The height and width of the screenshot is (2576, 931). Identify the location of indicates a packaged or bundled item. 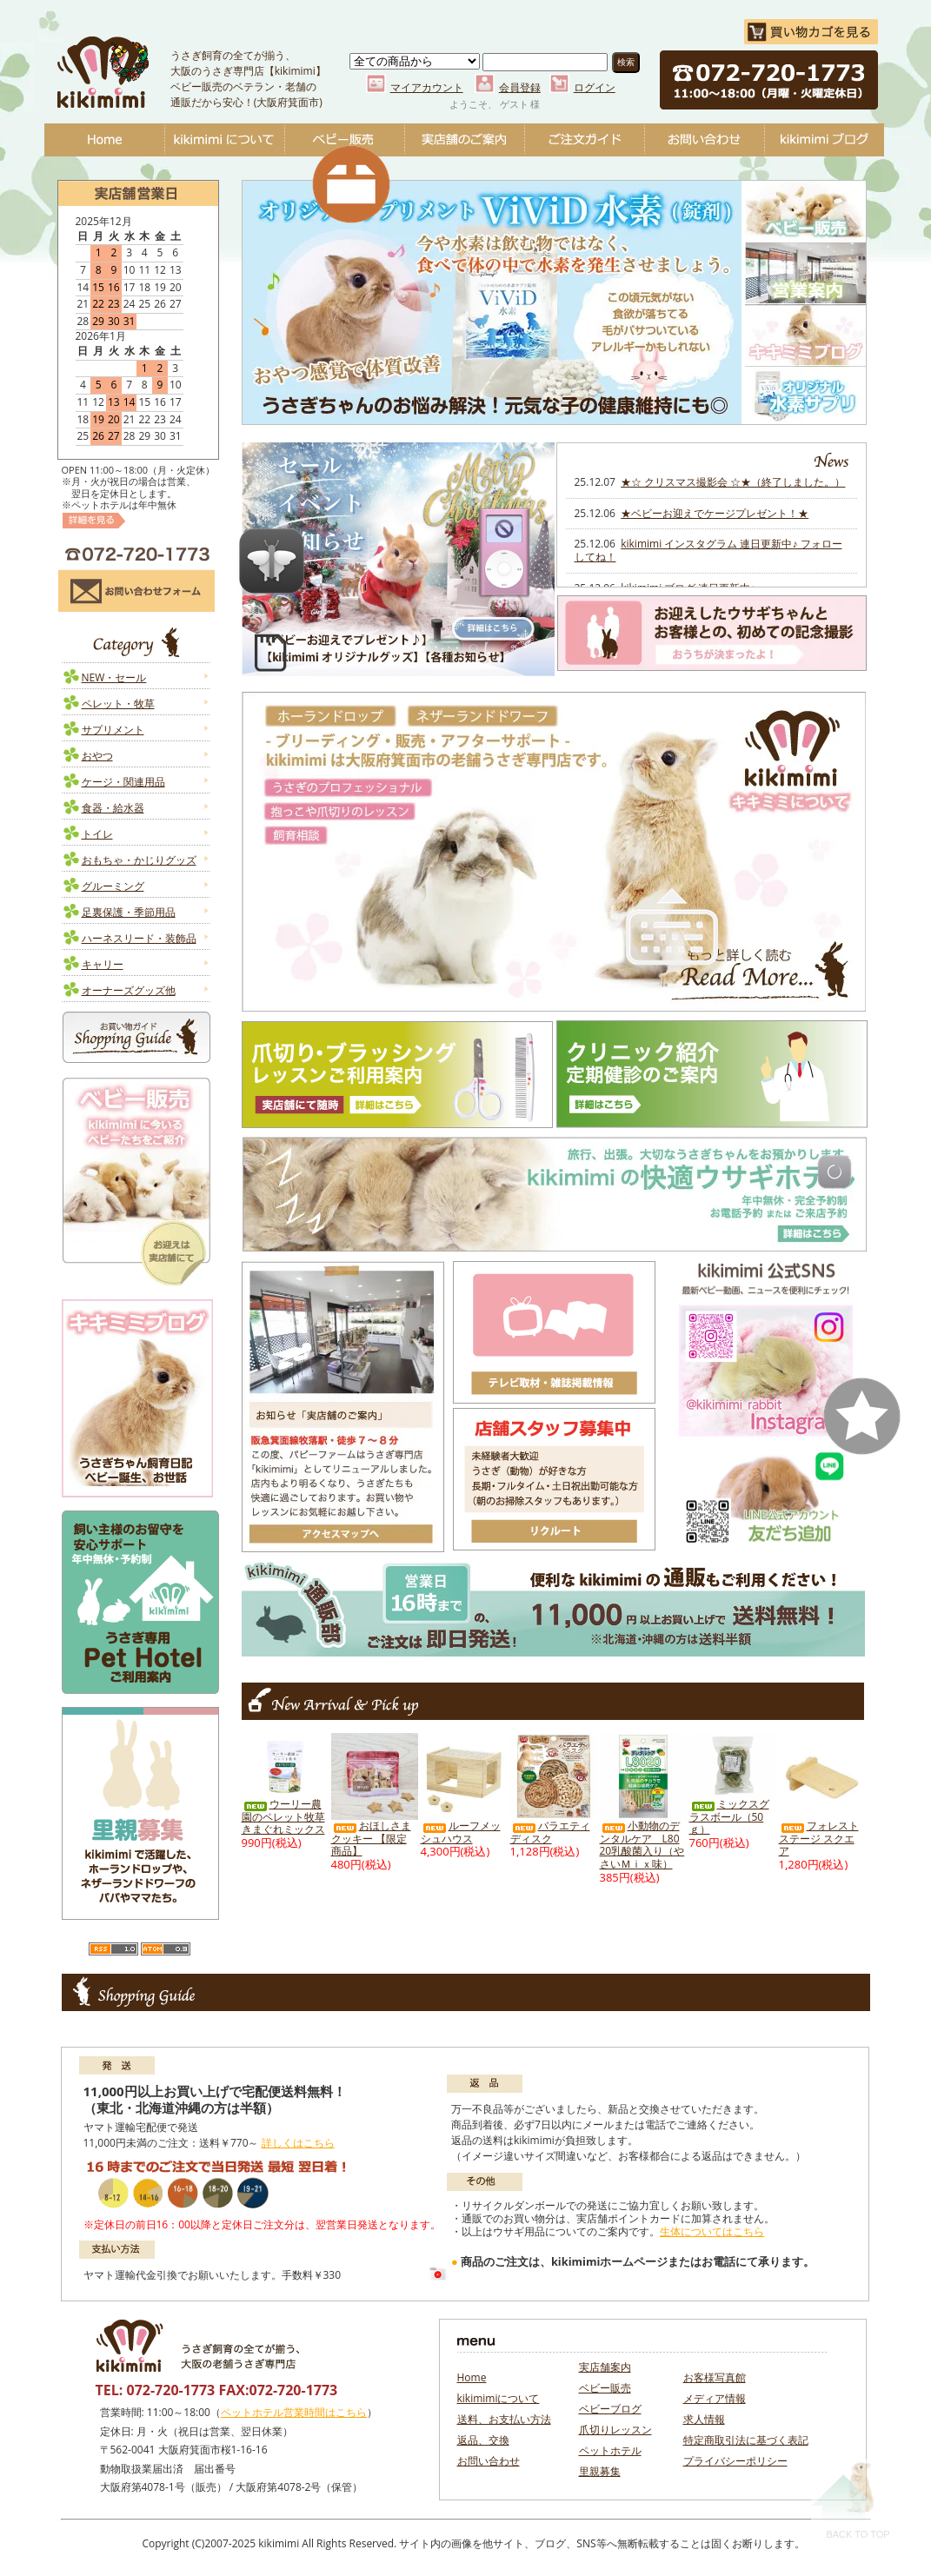
(351, 184).